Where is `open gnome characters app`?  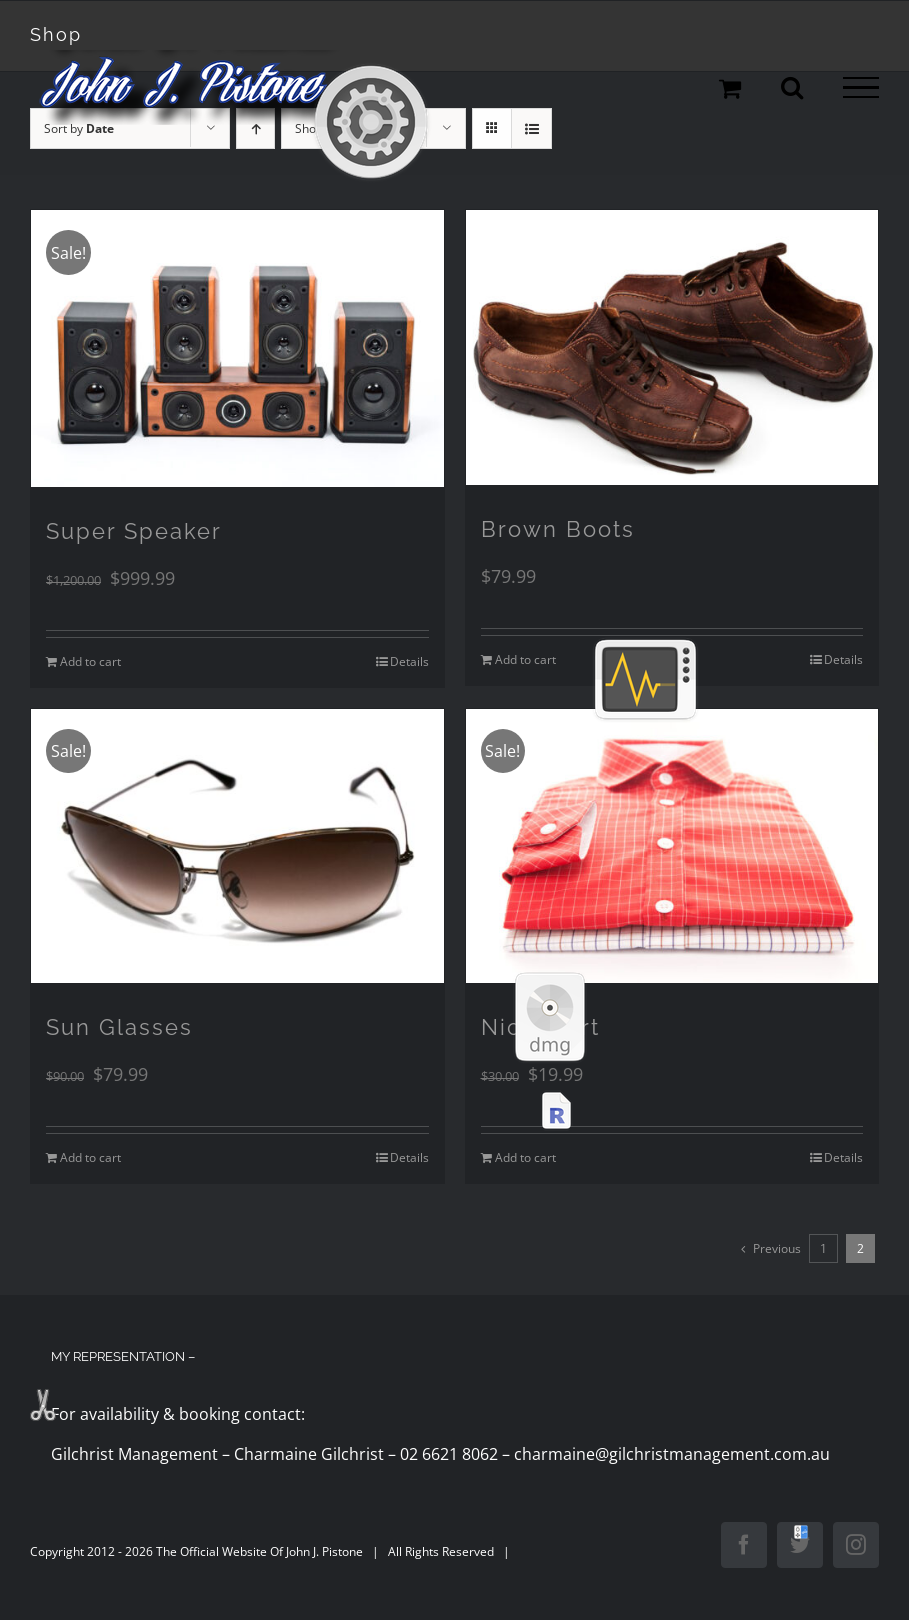
open gnome characters app is located at coordinates (801, 1532).